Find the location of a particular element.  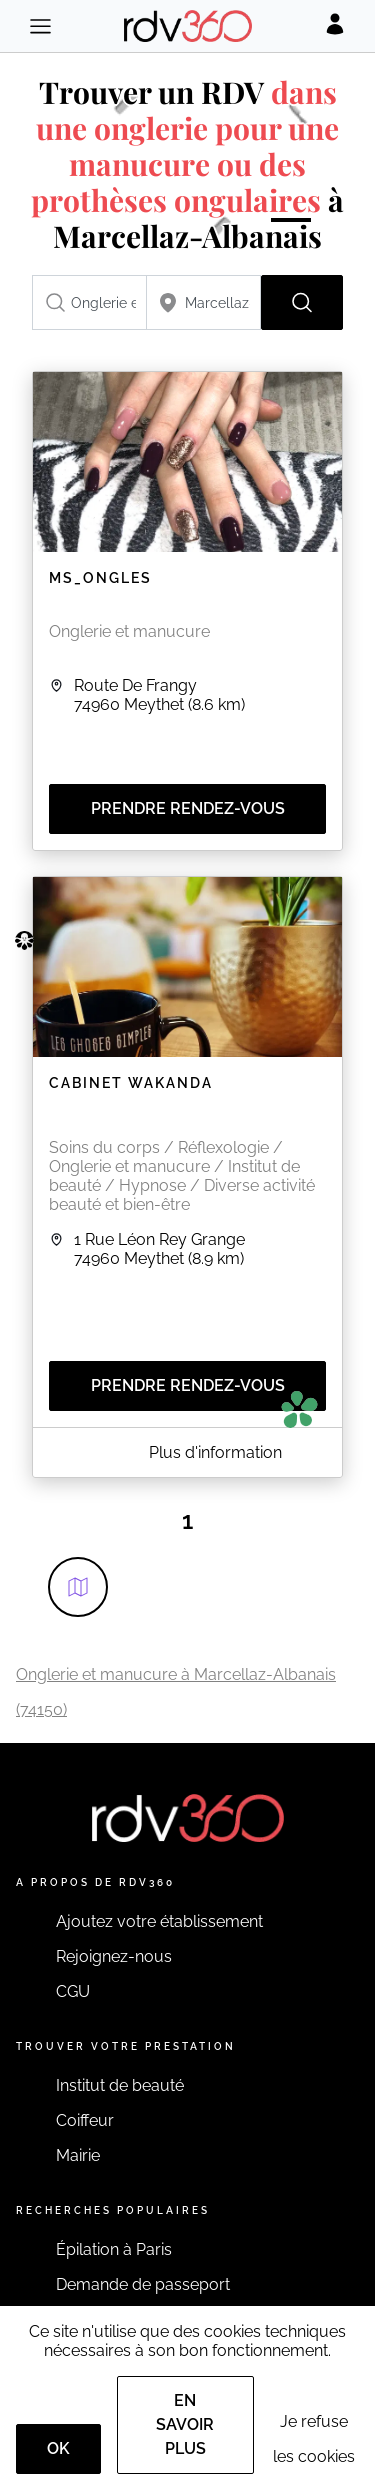

open ICQ messenger app is located at coordinates (299, 1409).